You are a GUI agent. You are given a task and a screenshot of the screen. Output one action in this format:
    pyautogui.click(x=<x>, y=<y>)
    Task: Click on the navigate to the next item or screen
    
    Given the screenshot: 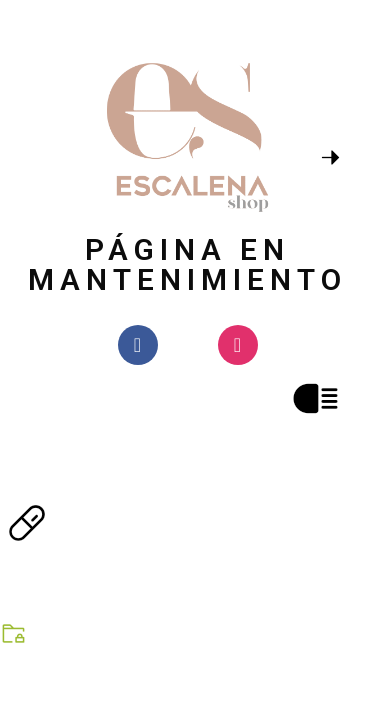 What is the action you would take?
    pyautogui.click(x=330, y=157)
    